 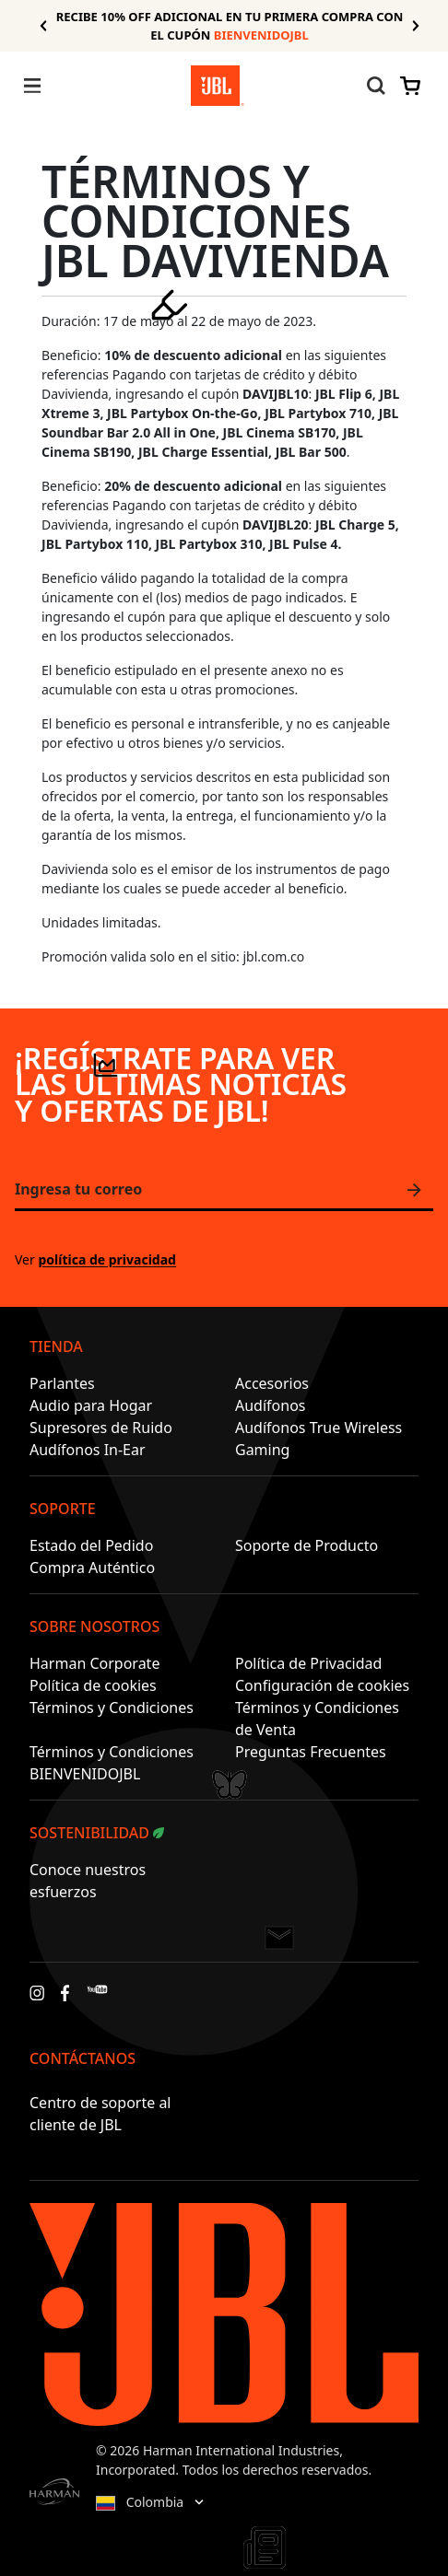 What do you see at coordinates (265, 2547) in the screenshot?
I see `view news articles or updates` at bounding box center [265, 2547].